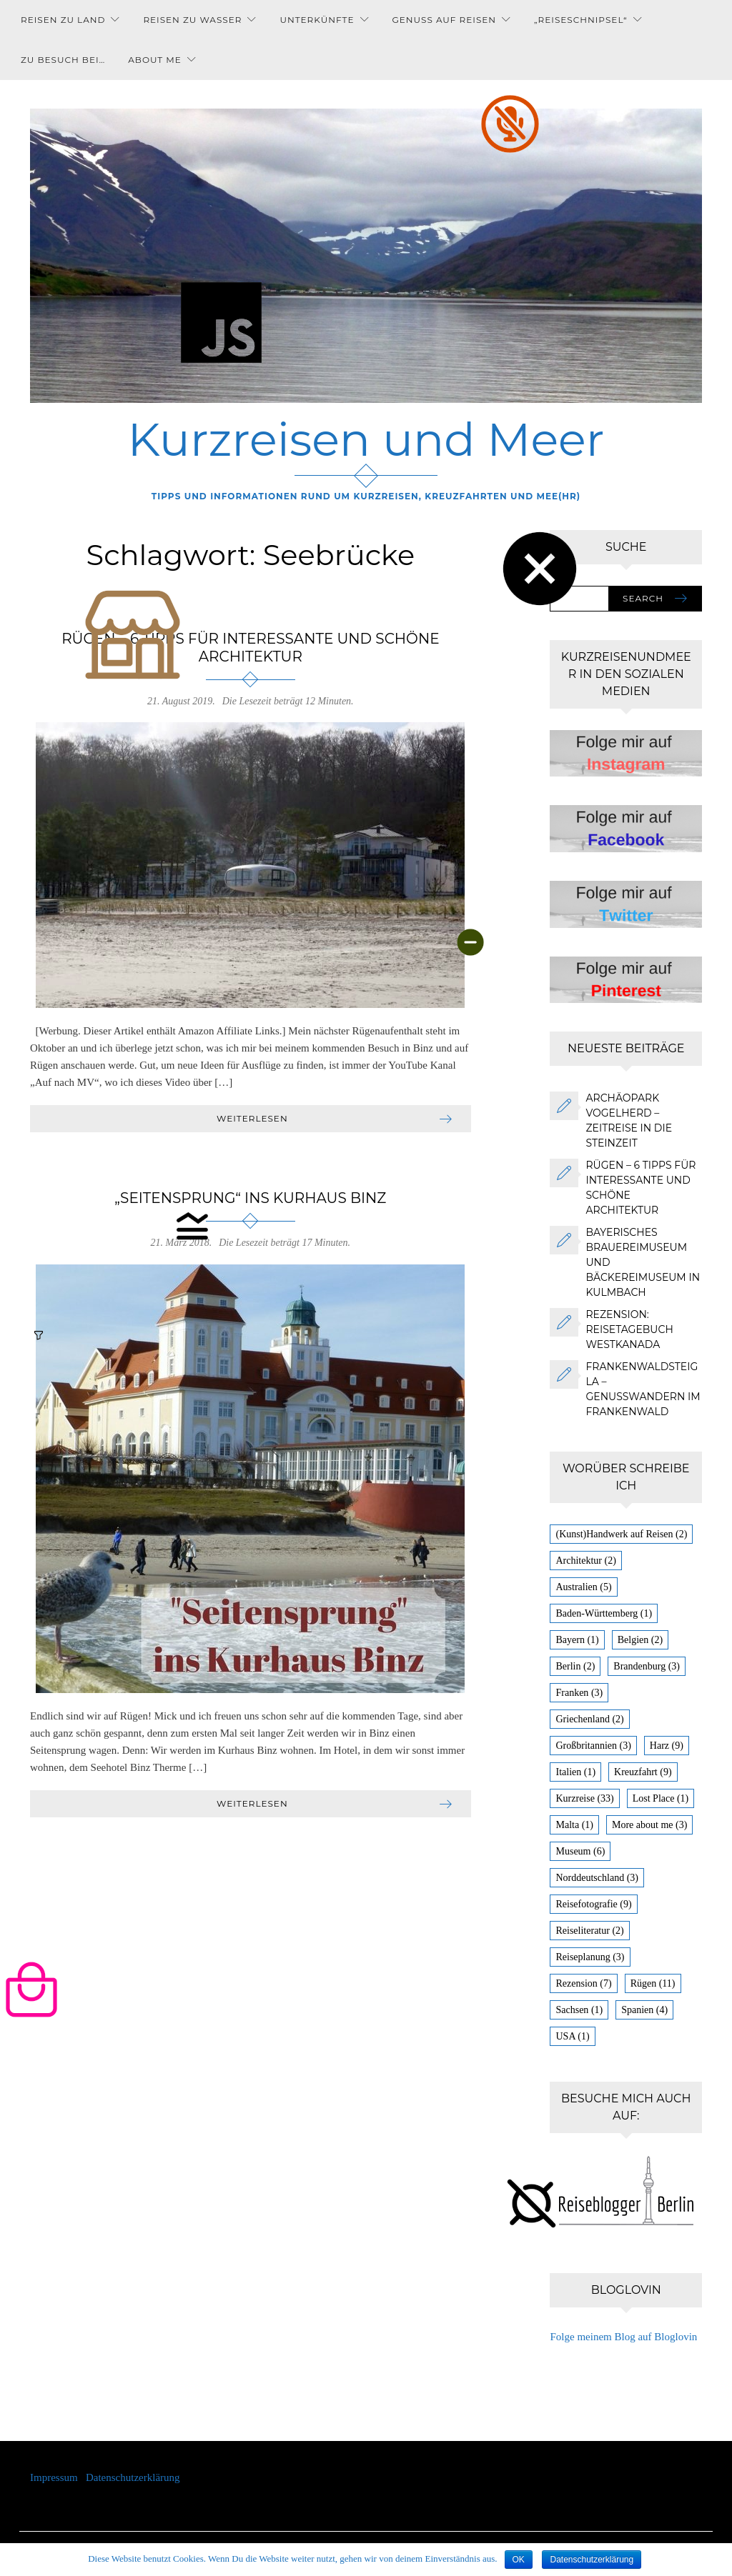 The height and width of the screenshot is (2576, 732). Describe the element at coordinates (132, 634) in the screenshot. I see `browse or access the store` at that location.